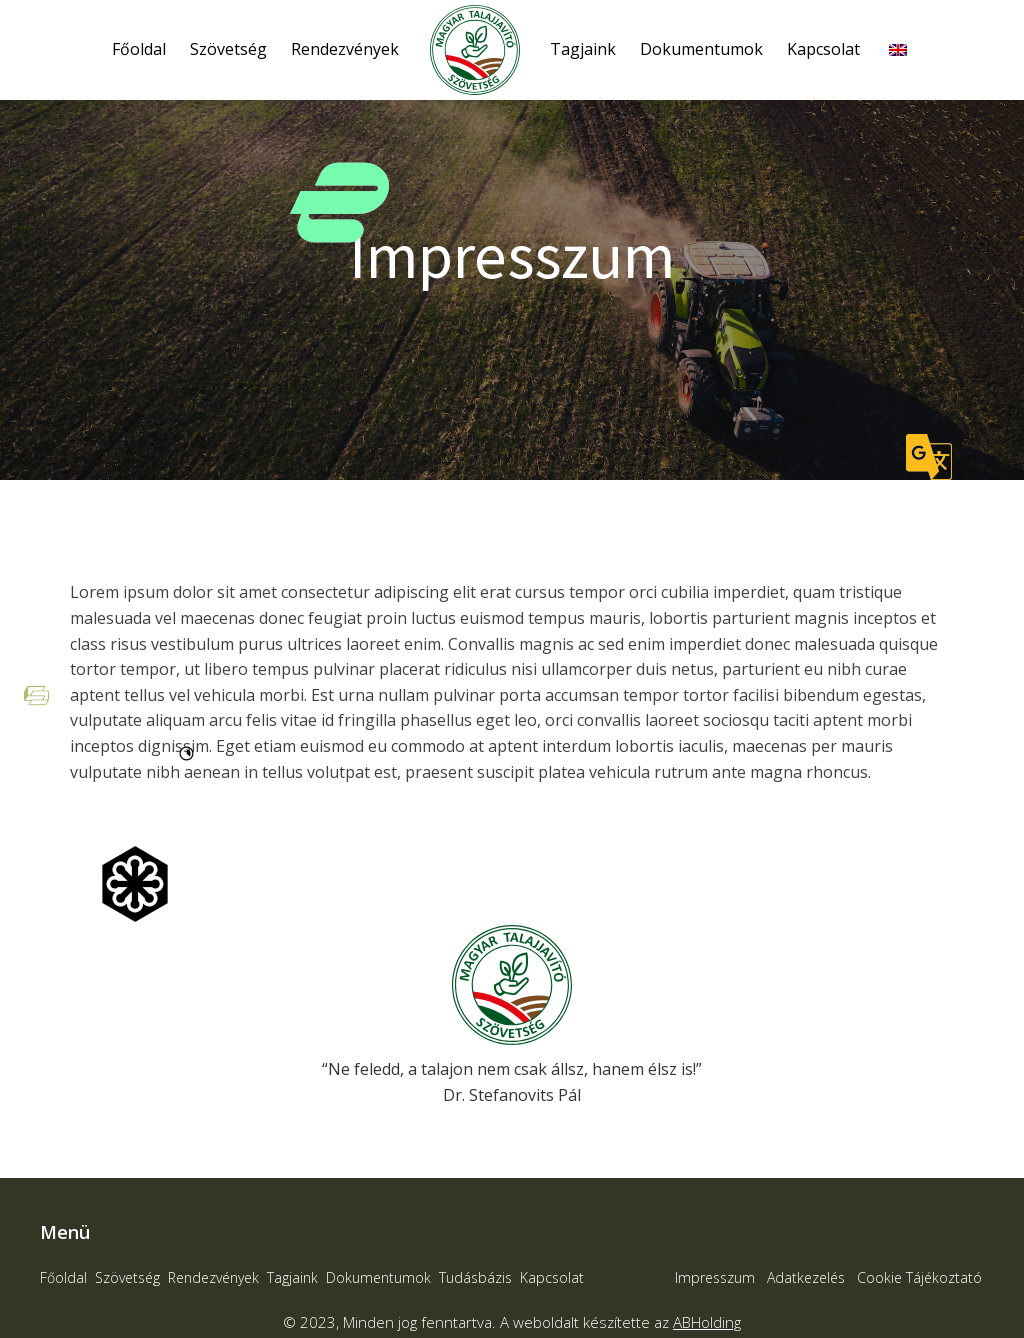 This screenshot has width=1024, height=1338. Describe the element at coordinates (186, 753) in the screenshot. I see `indicates progress at approximately 25% completion` at that location.